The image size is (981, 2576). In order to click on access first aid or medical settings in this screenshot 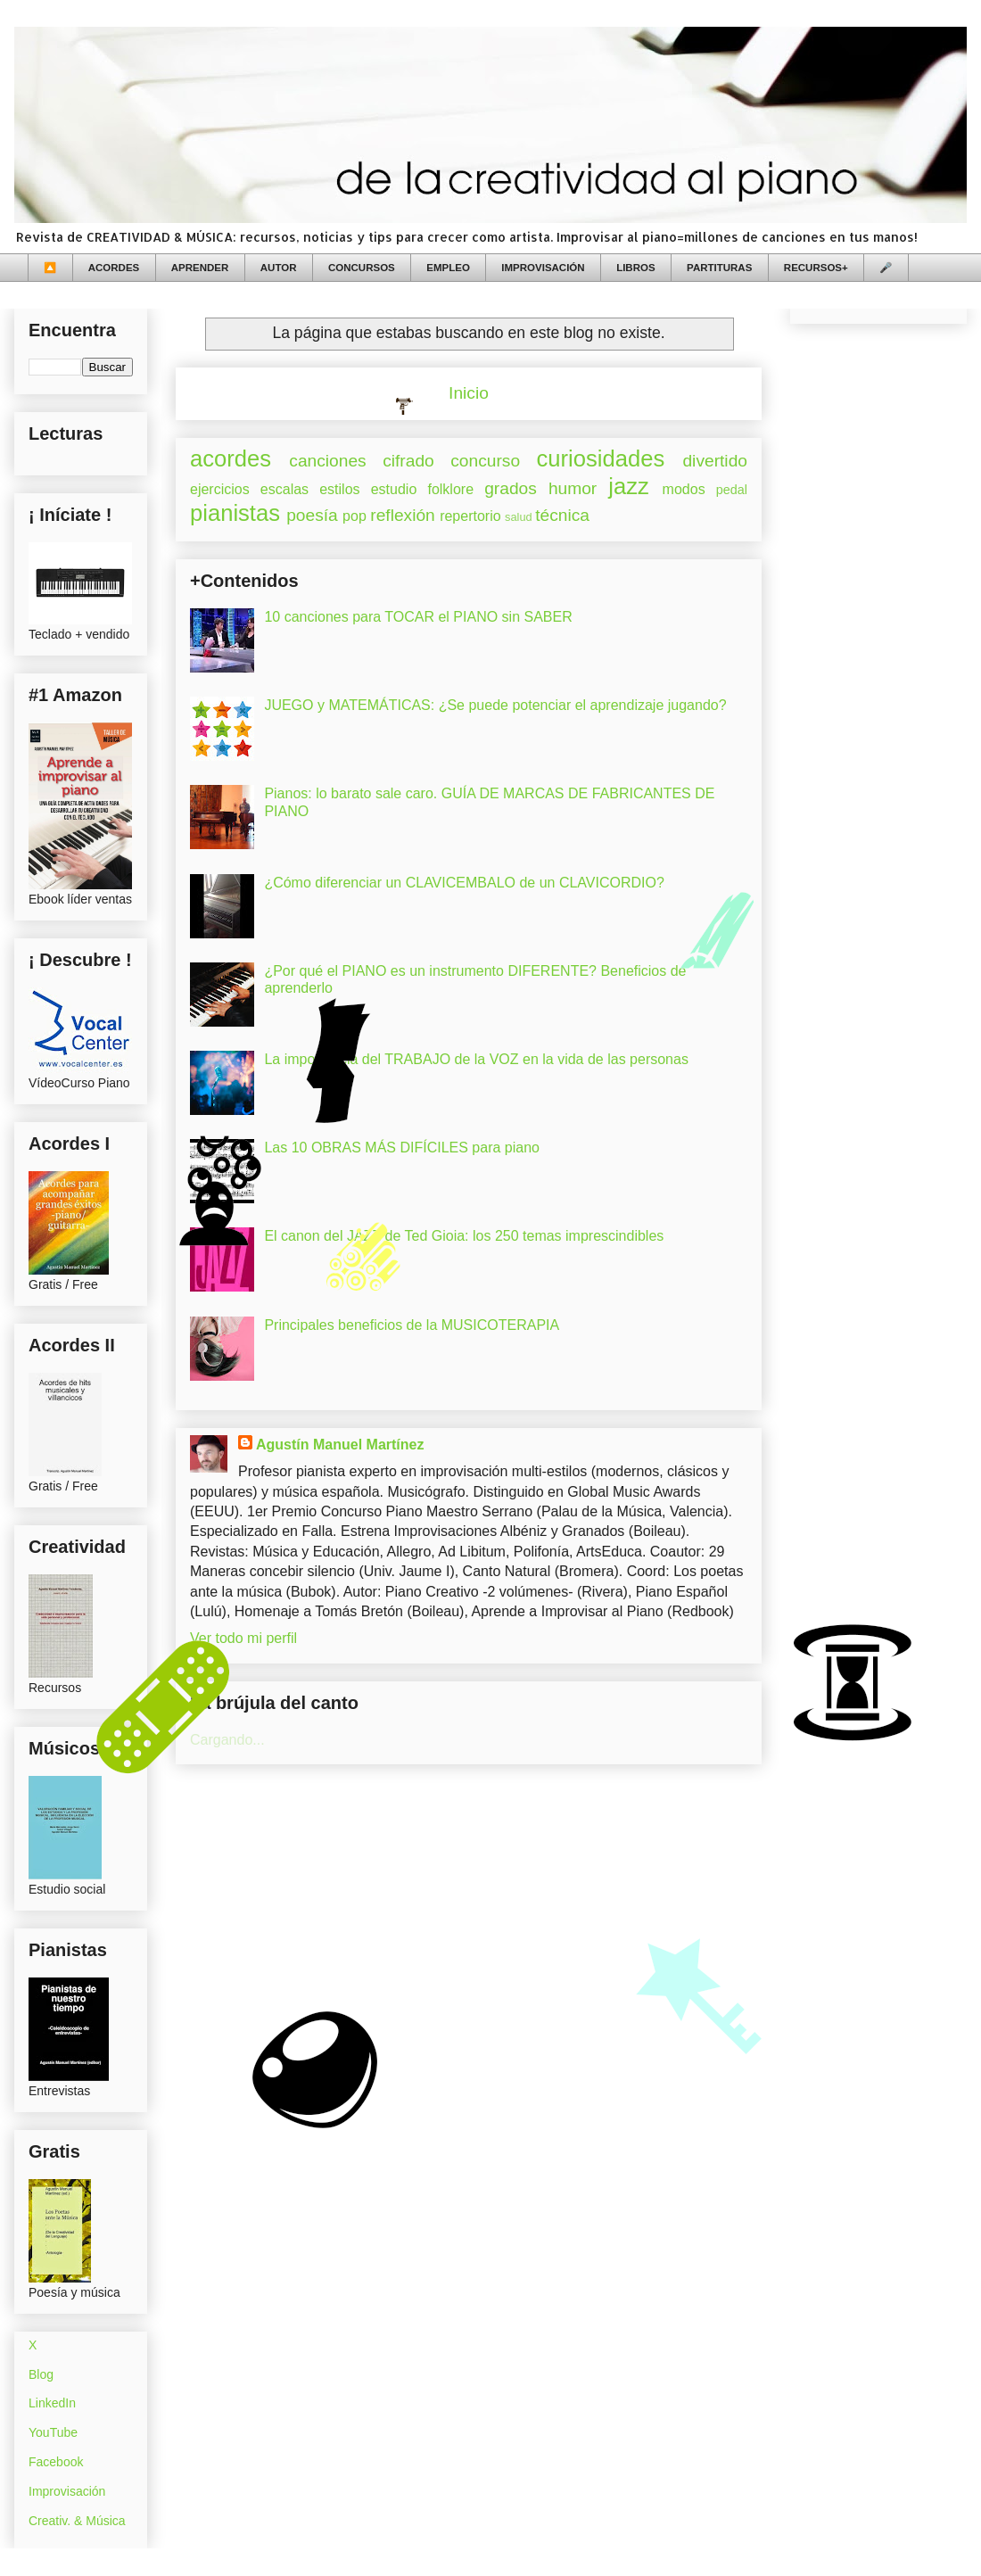, I will do `click(162, 1706)`.